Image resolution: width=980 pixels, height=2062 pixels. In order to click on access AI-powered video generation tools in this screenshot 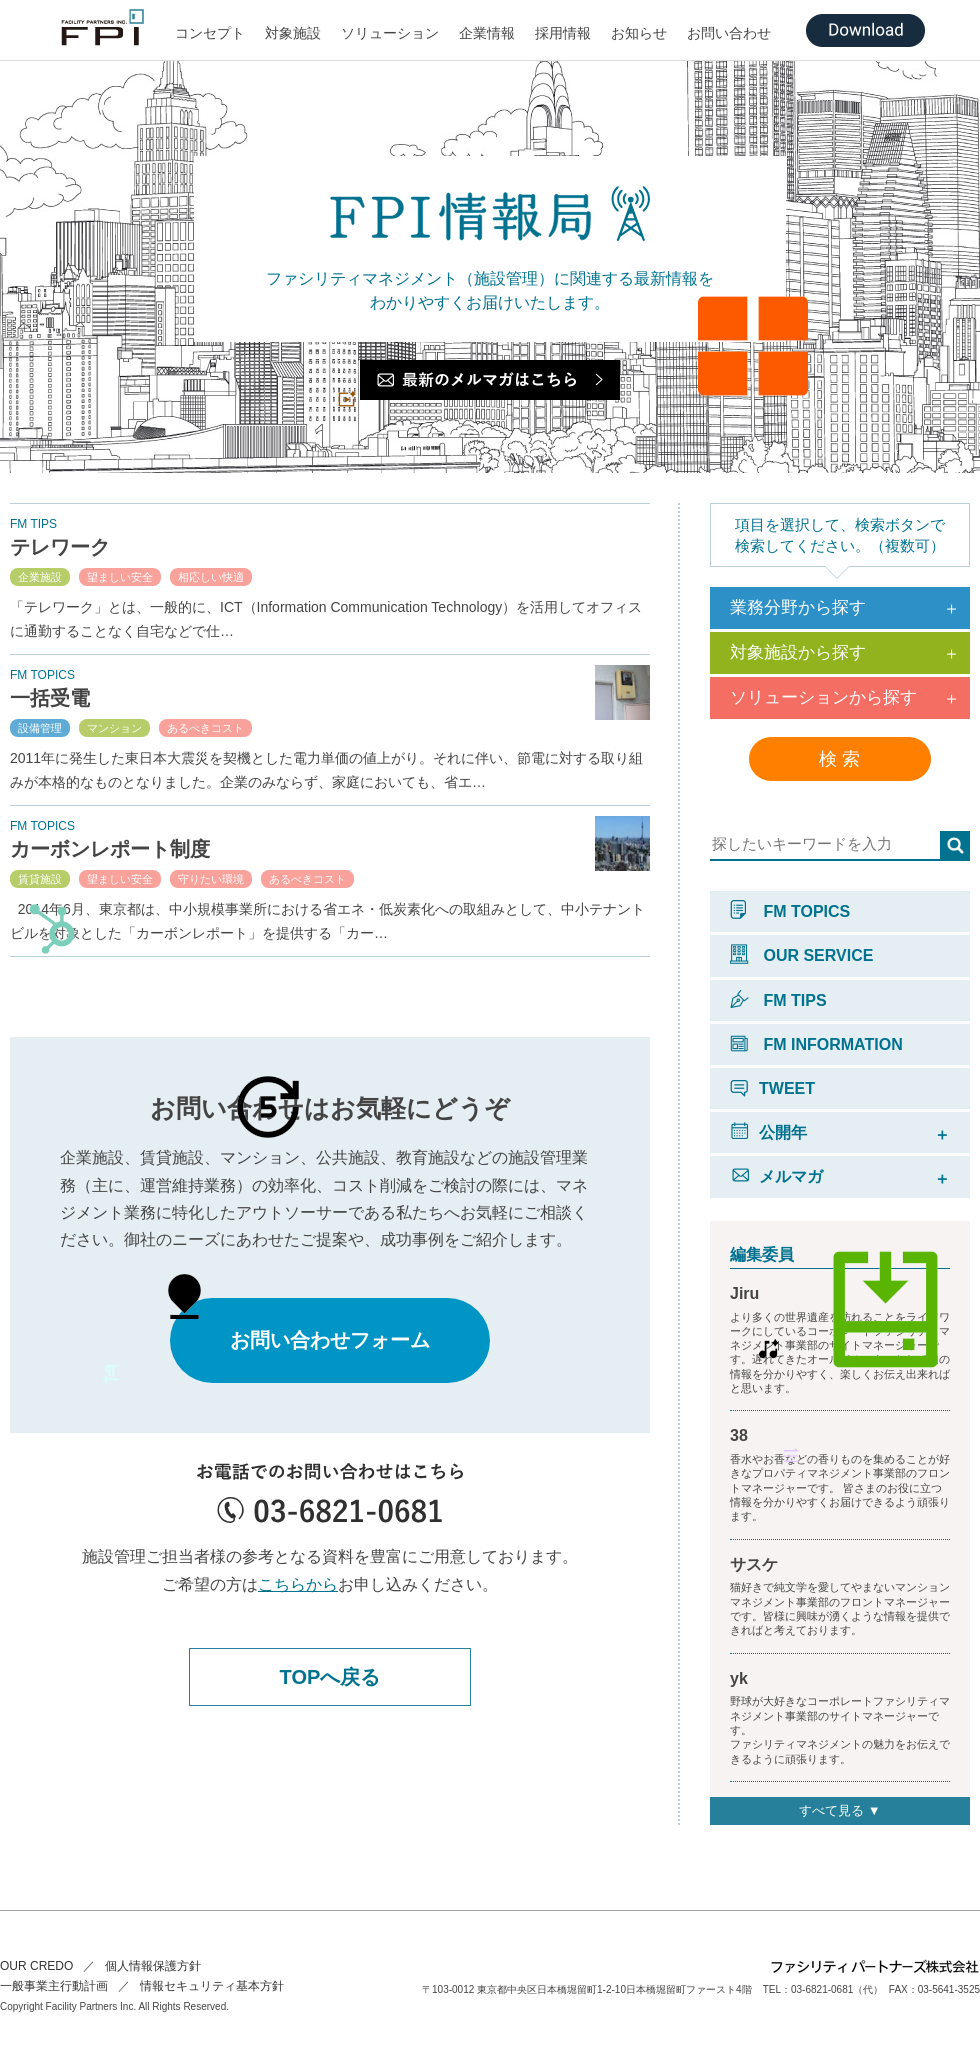, I will do `click(346, 399)`.